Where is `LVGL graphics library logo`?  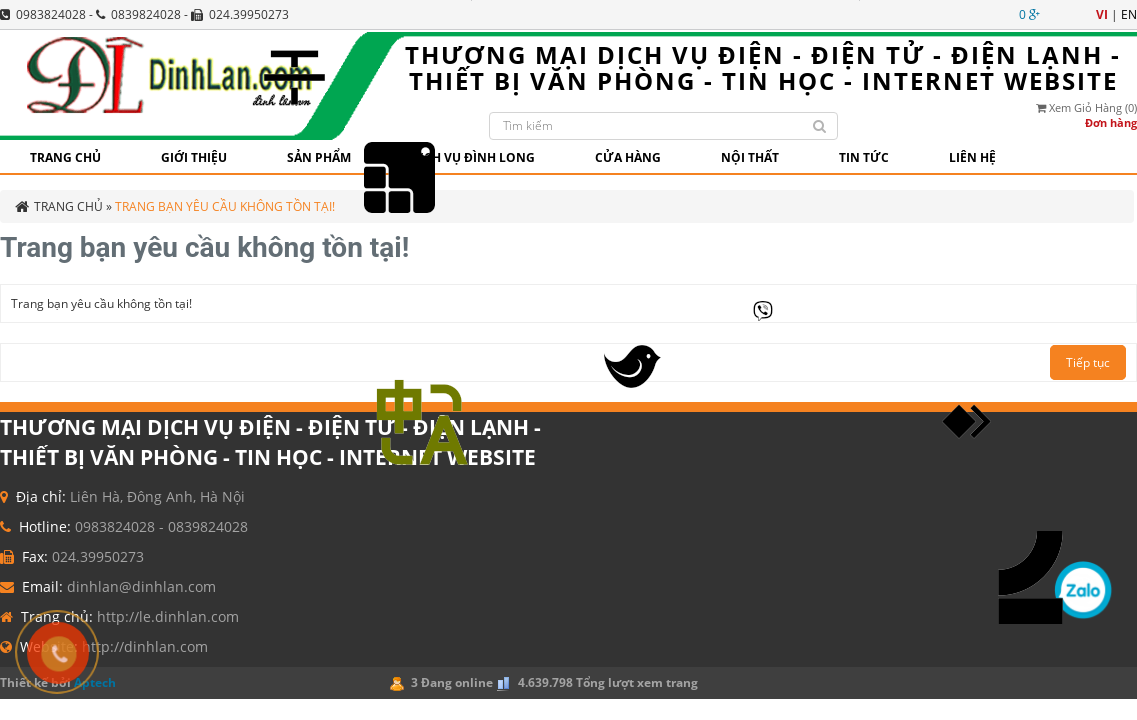 LVGL graphics library logo is located at coordinates (399, 177).